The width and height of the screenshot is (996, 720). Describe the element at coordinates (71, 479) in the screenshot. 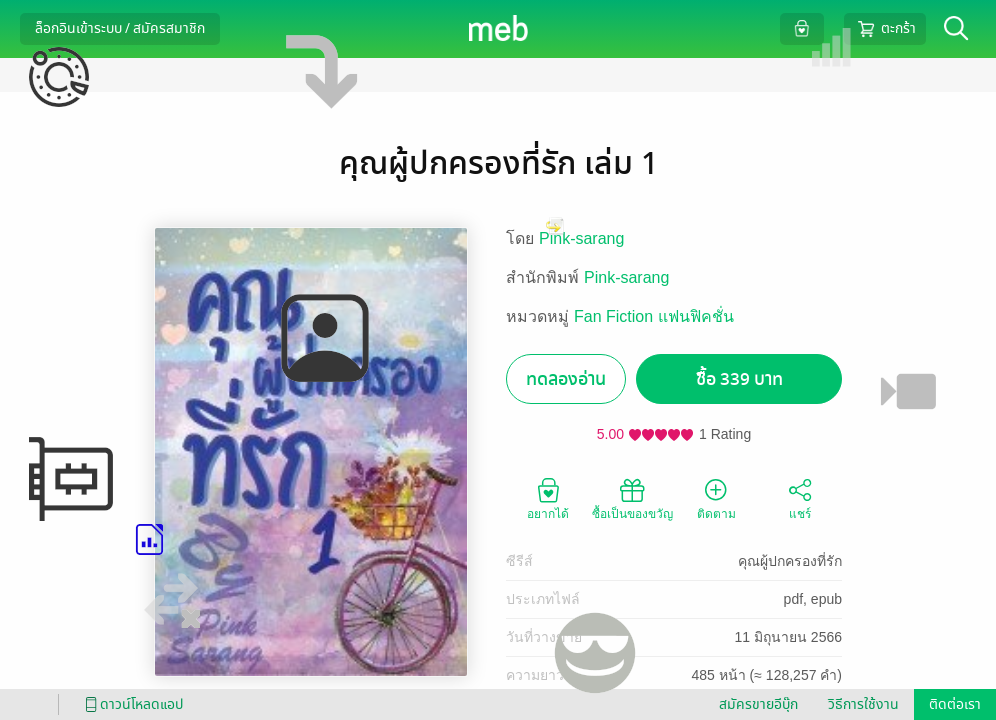

I see `access firmware settings and updates` at that location.